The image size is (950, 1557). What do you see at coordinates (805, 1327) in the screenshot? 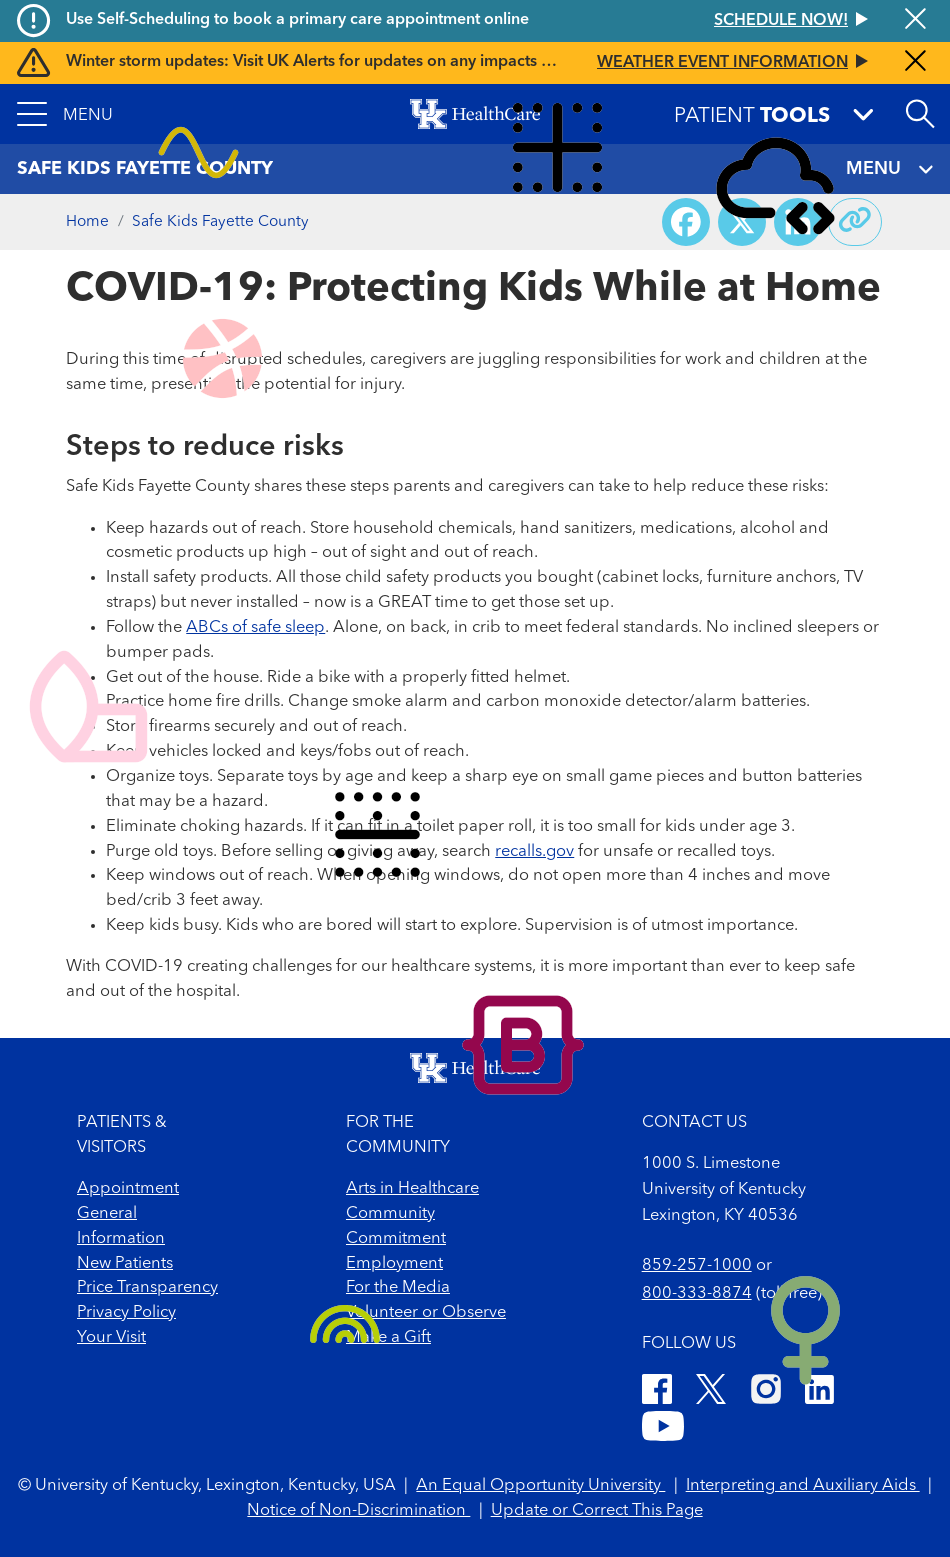
I see `indicates female gender option` at bounding box center [805, 1327].